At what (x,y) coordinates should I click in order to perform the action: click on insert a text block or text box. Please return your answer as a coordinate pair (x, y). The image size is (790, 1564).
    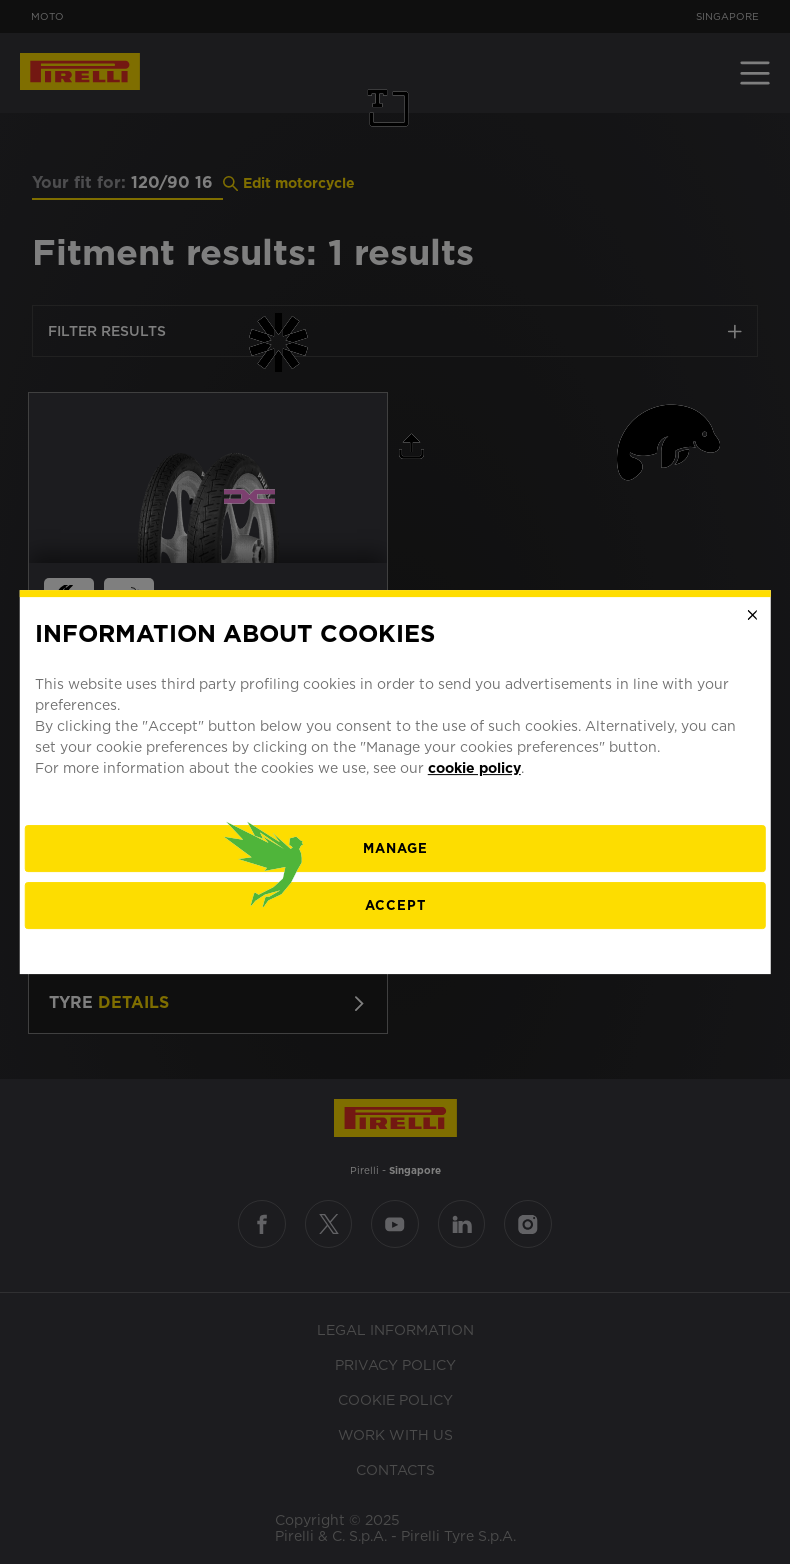
    Looking at the image, I should click on (389, 109).